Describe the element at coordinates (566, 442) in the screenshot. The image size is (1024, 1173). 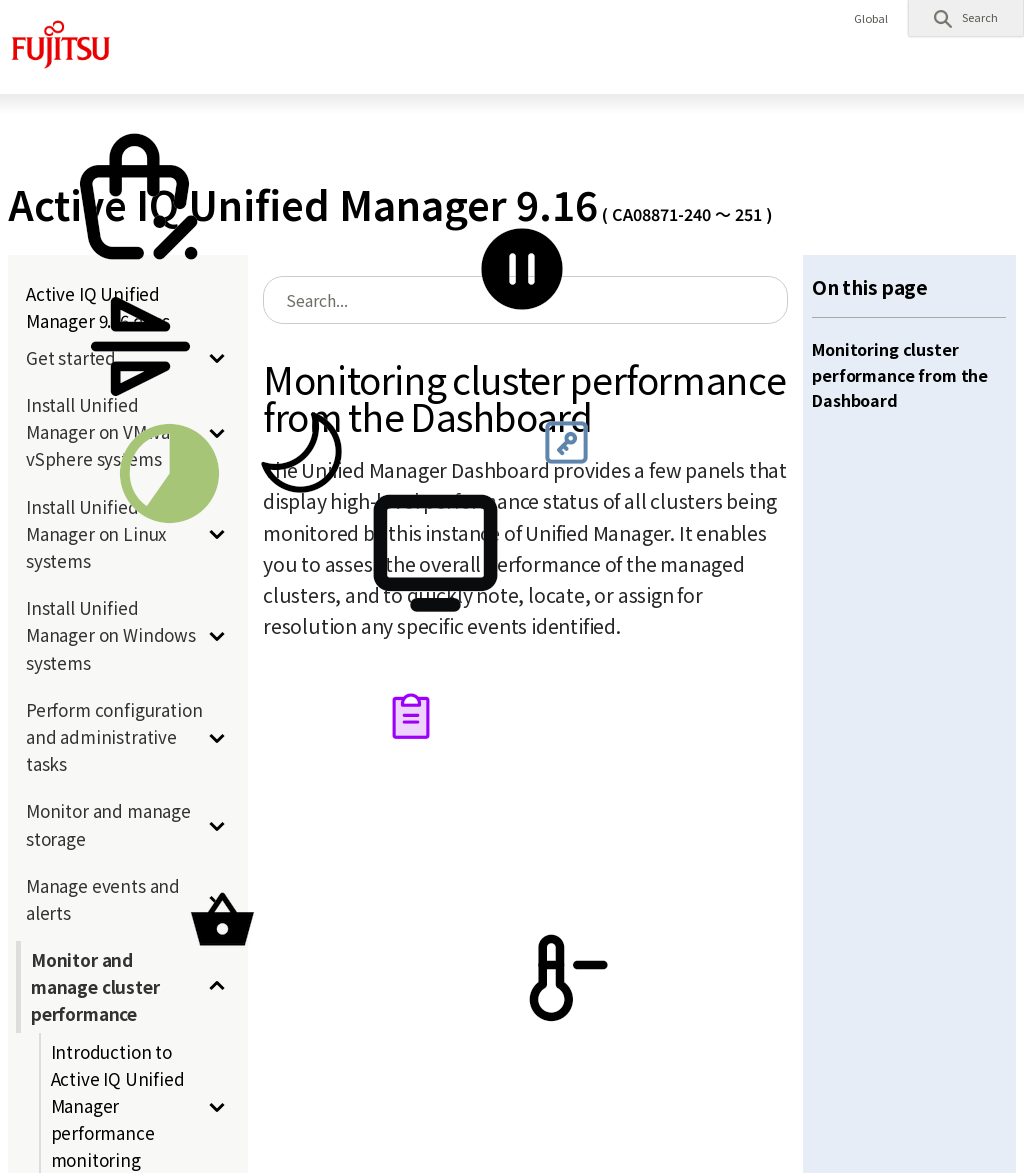
I see `access security or authentication settings` at that location.